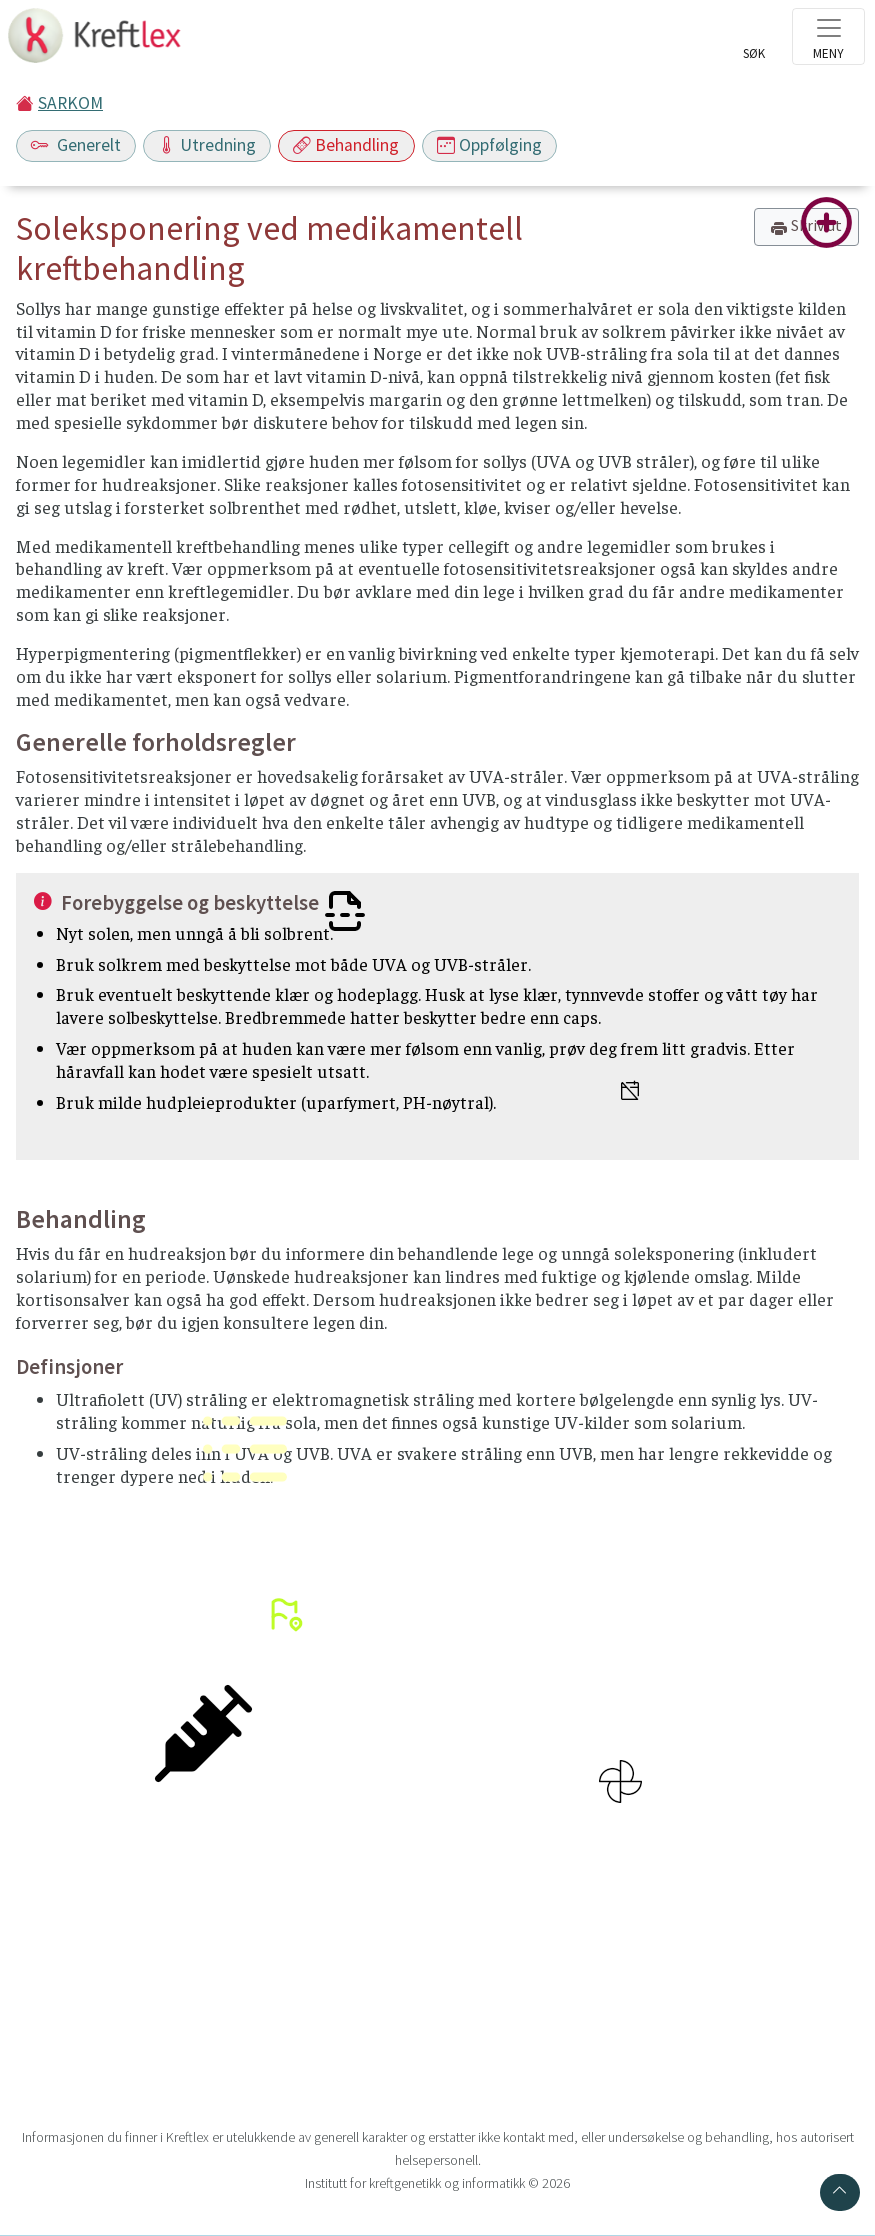 Image resolution: width=875 pixels, height=2236 pixels. What do you see at coordinates (345, 911) in the screenshot?
I see `insert a page break in the document` at bounding box center [345, 911].